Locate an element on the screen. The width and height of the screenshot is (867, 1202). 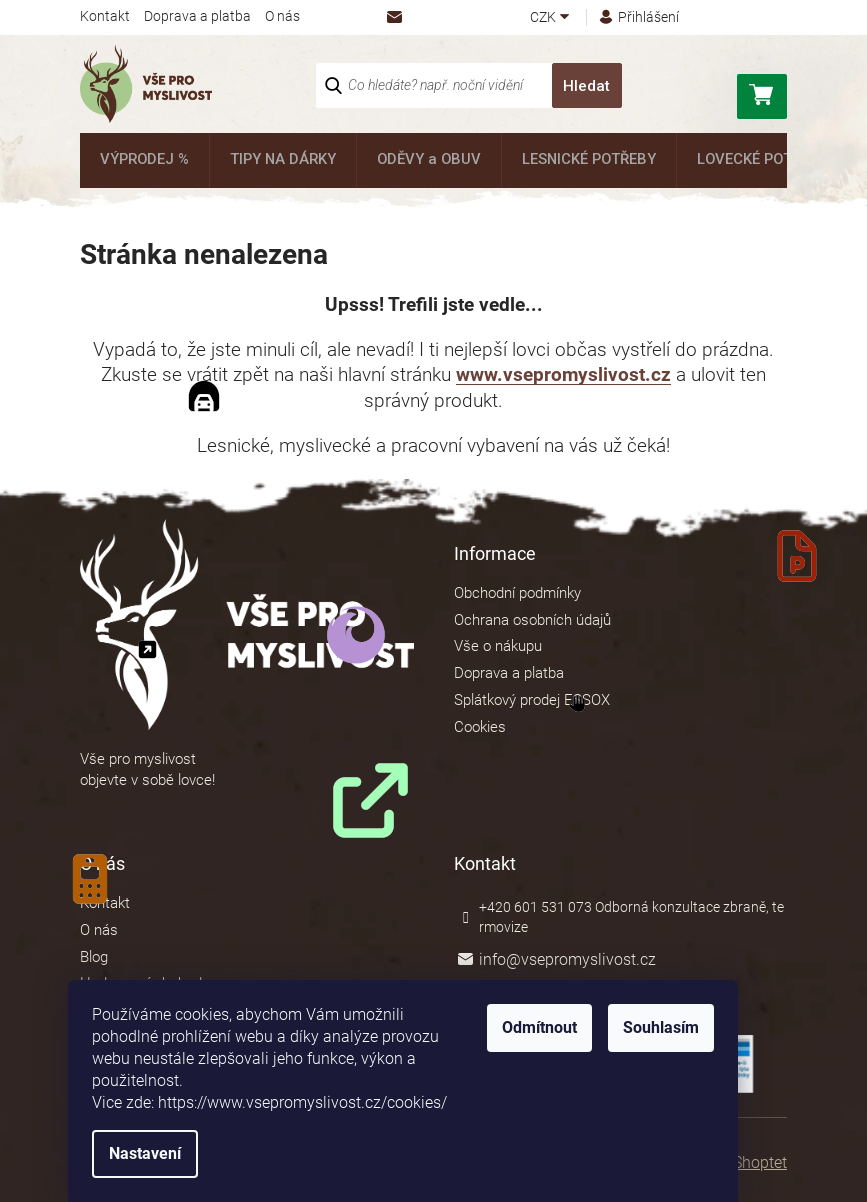
call using a classic mobile phone is located at coordinates (90, 879).